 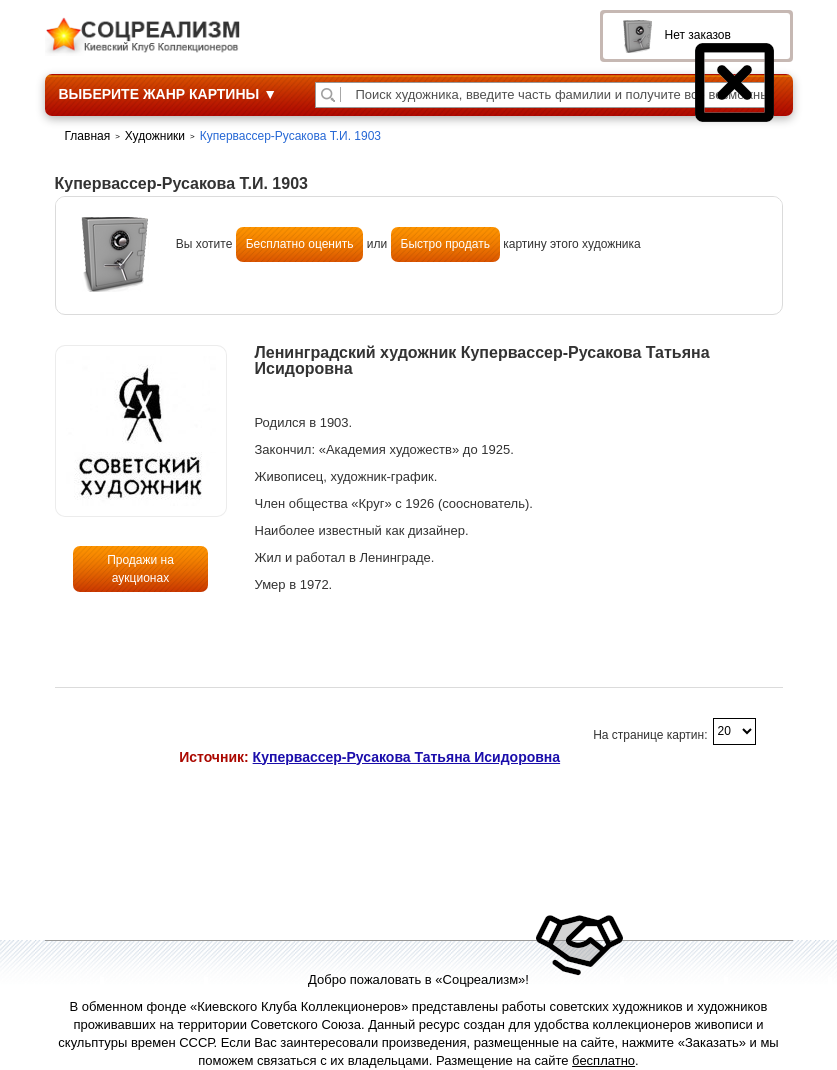 What do you see at coordinates (734, 82) in the screenshot?
I see `close or dismiss a modal window` at bounding box center [734, 82].